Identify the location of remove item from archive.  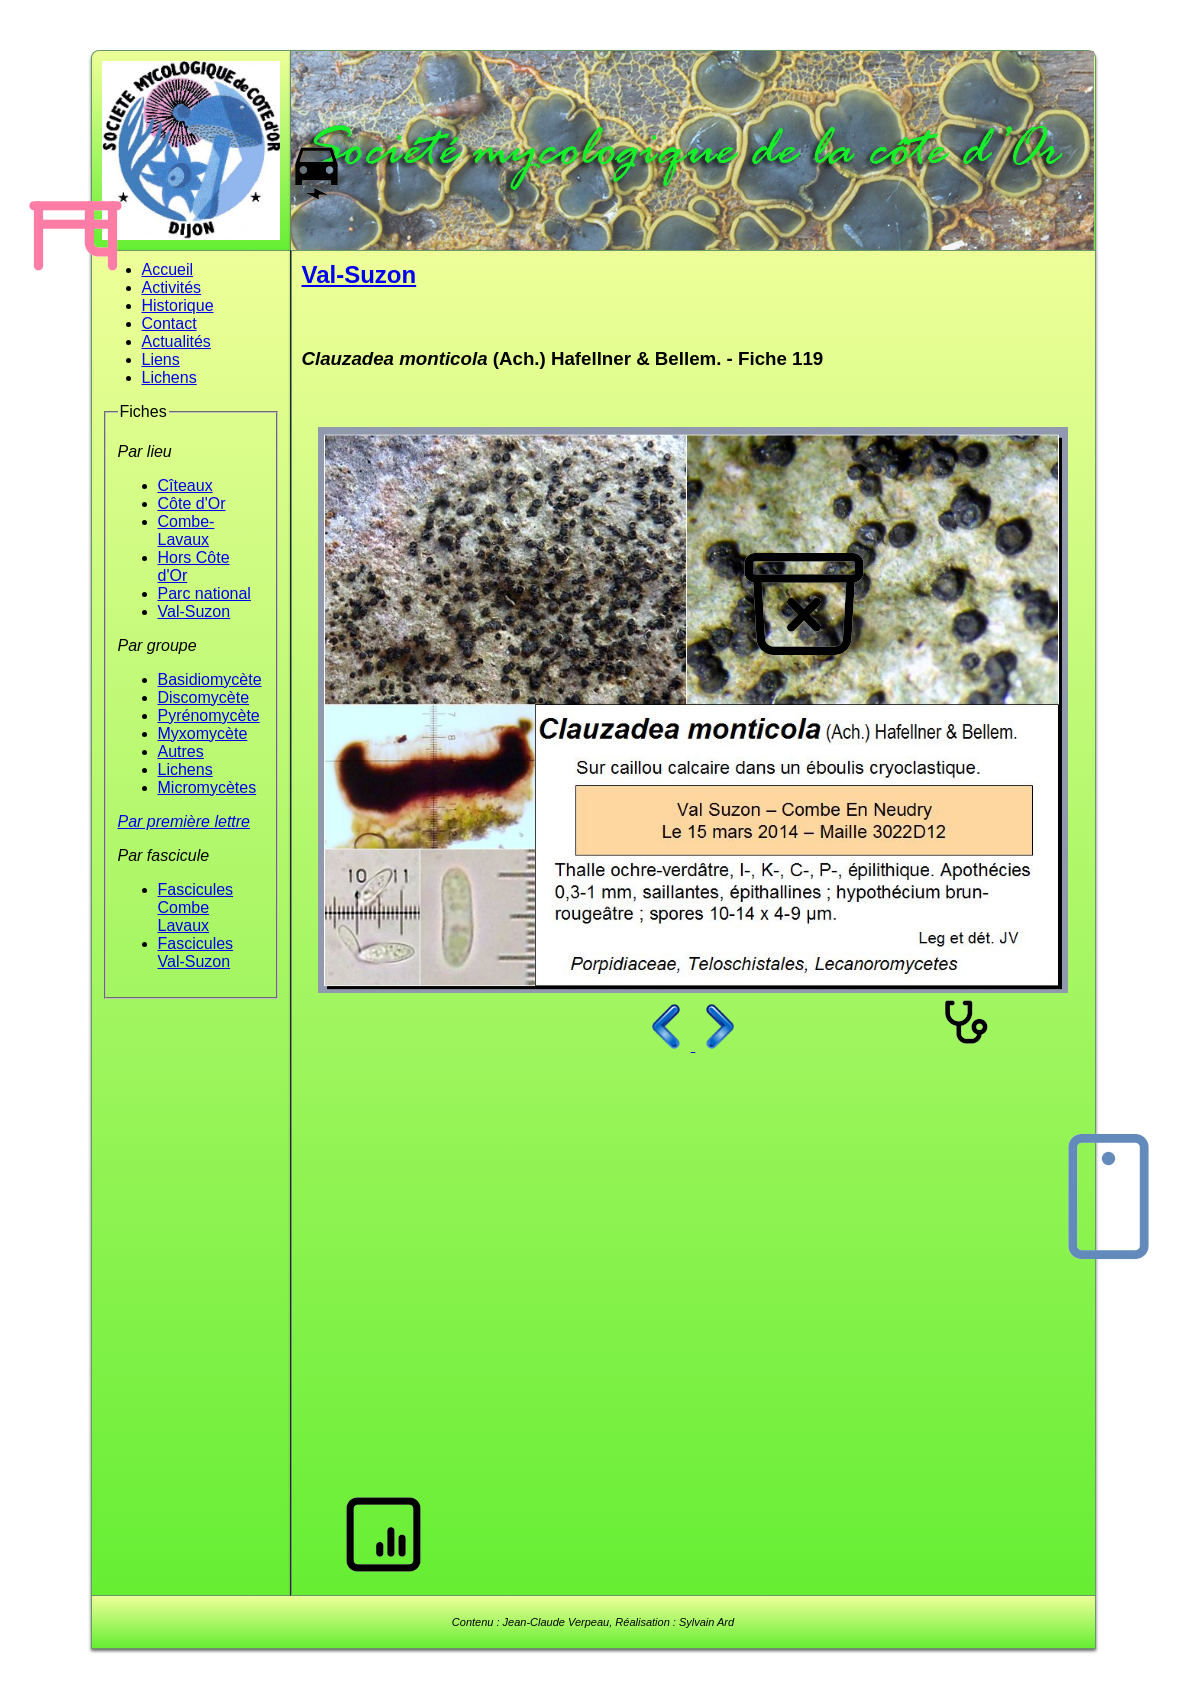
(804, 604).